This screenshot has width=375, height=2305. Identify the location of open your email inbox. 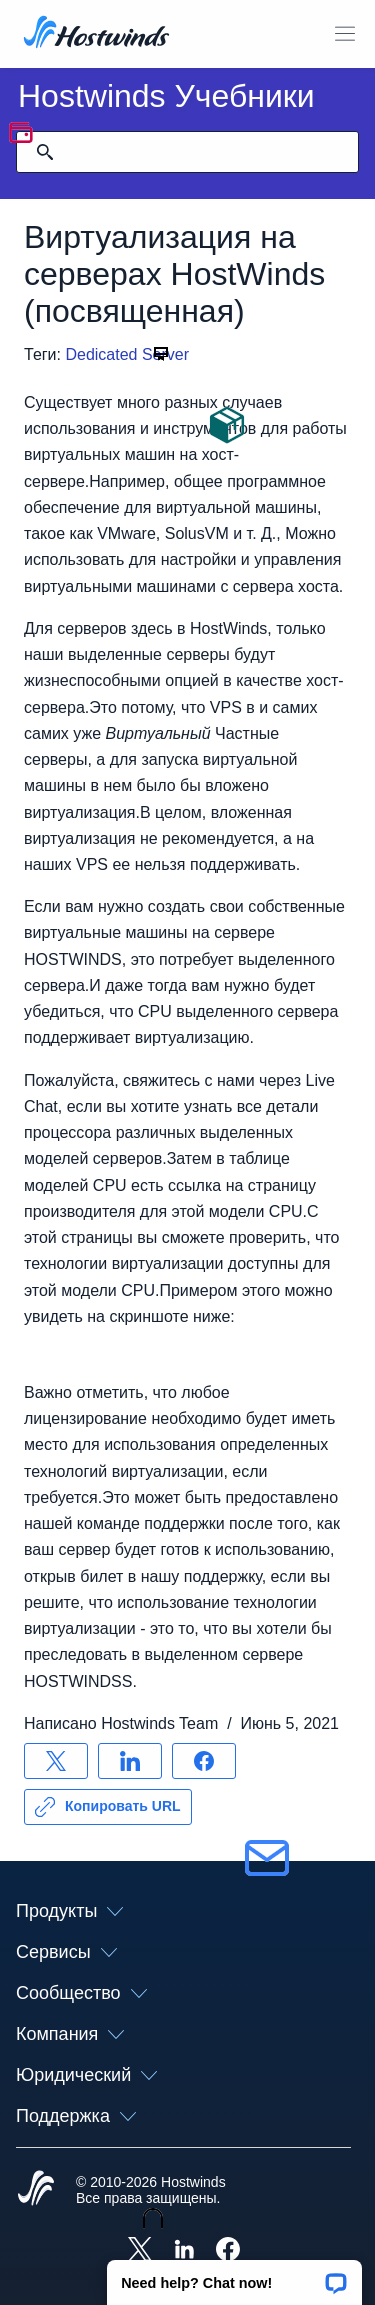
(267, 1858).